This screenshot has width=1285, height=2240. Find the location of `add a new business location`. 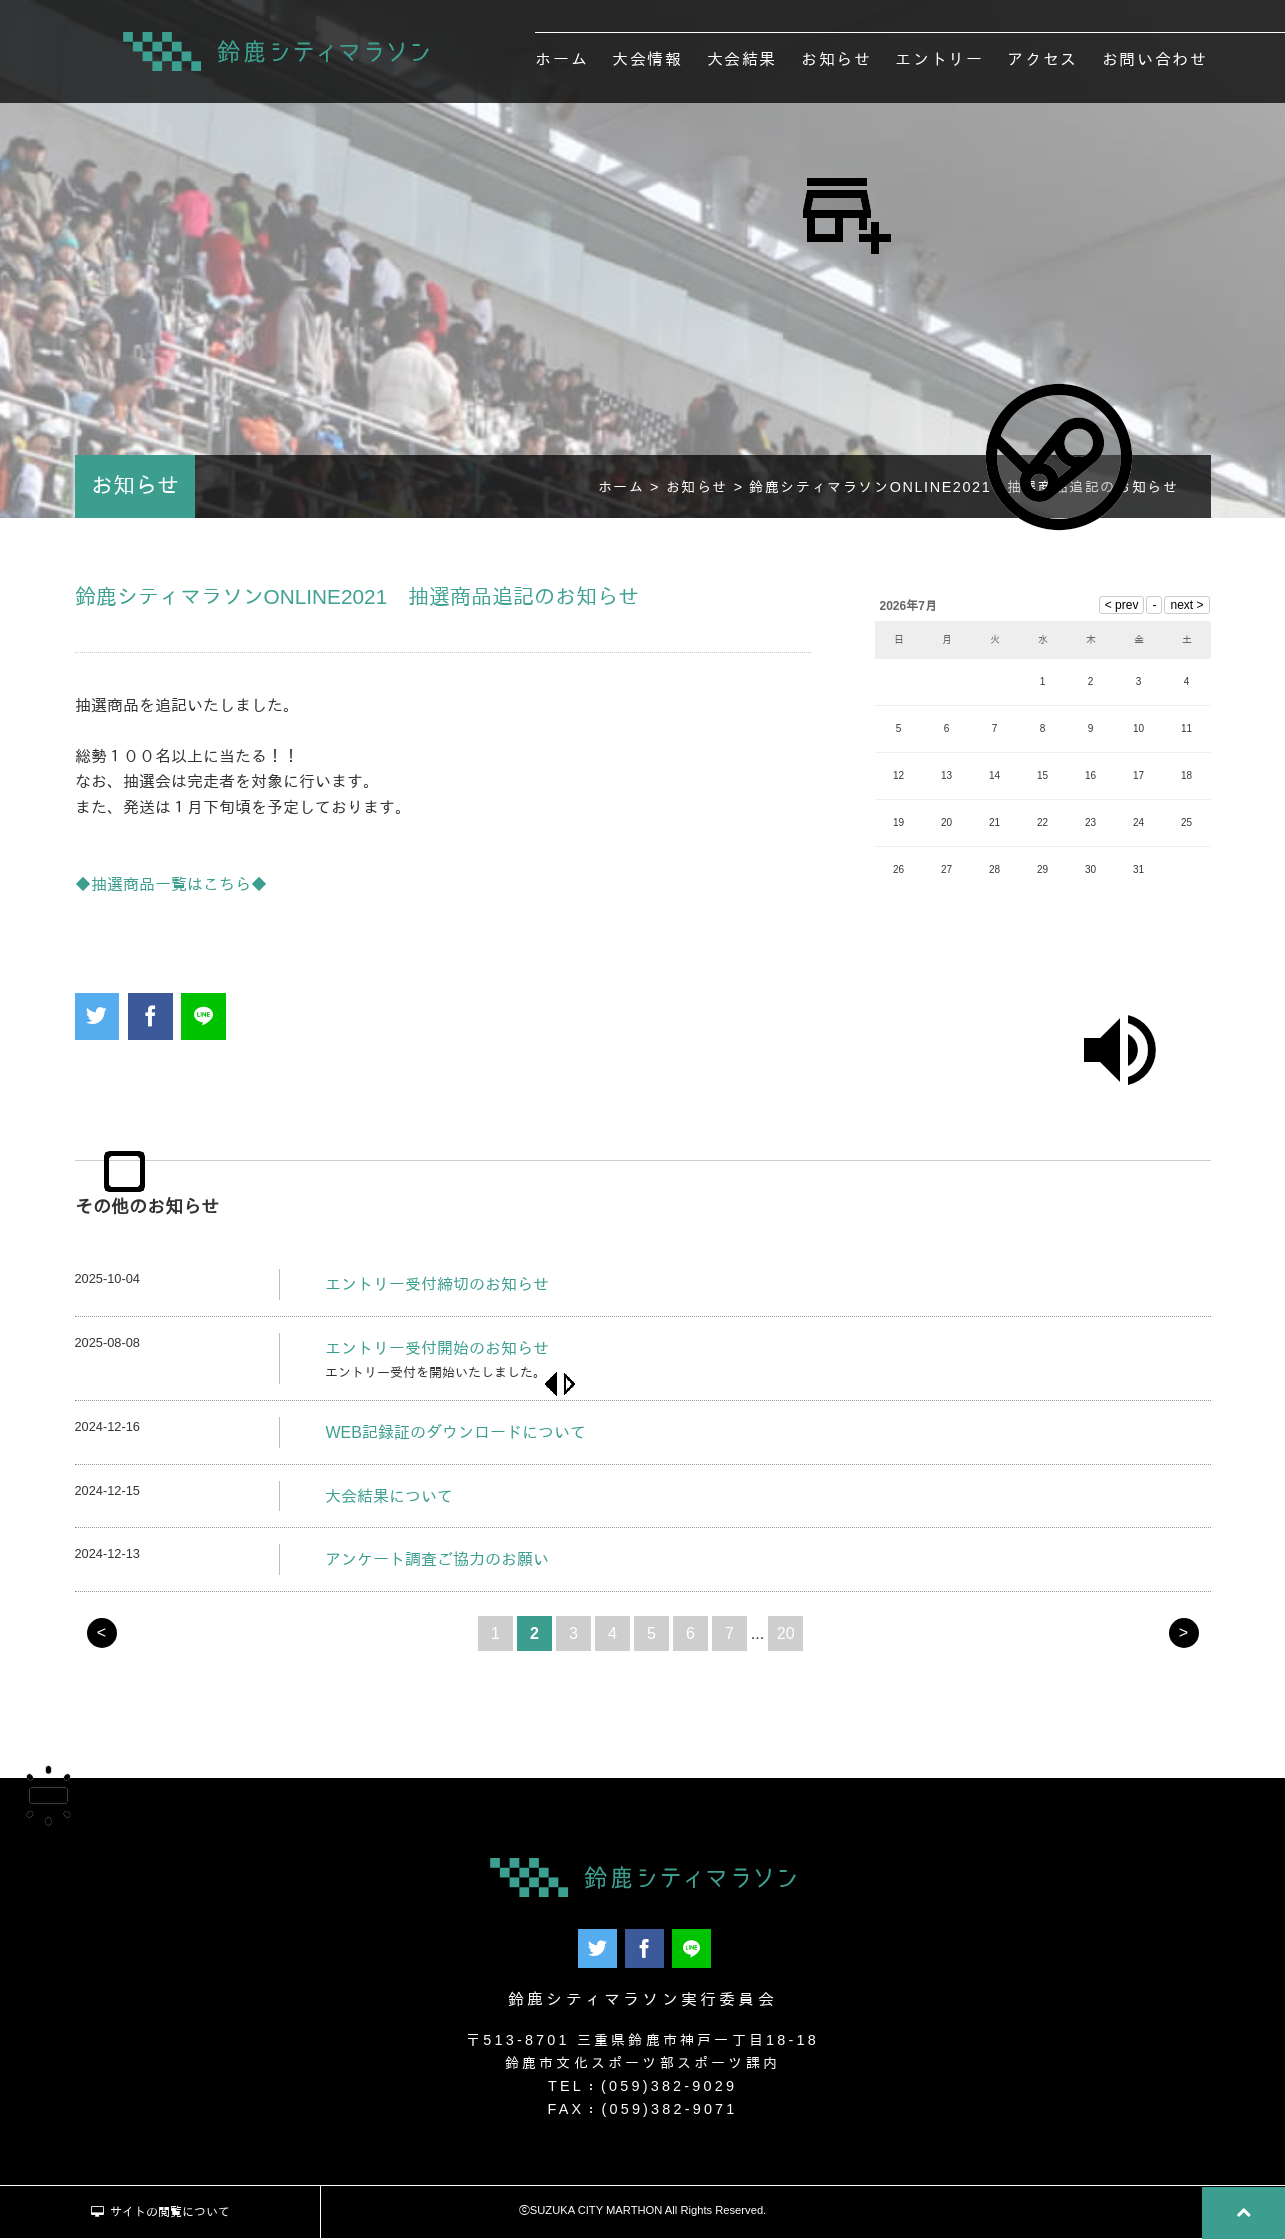

add a new business location is located at coordinates (847, 210).